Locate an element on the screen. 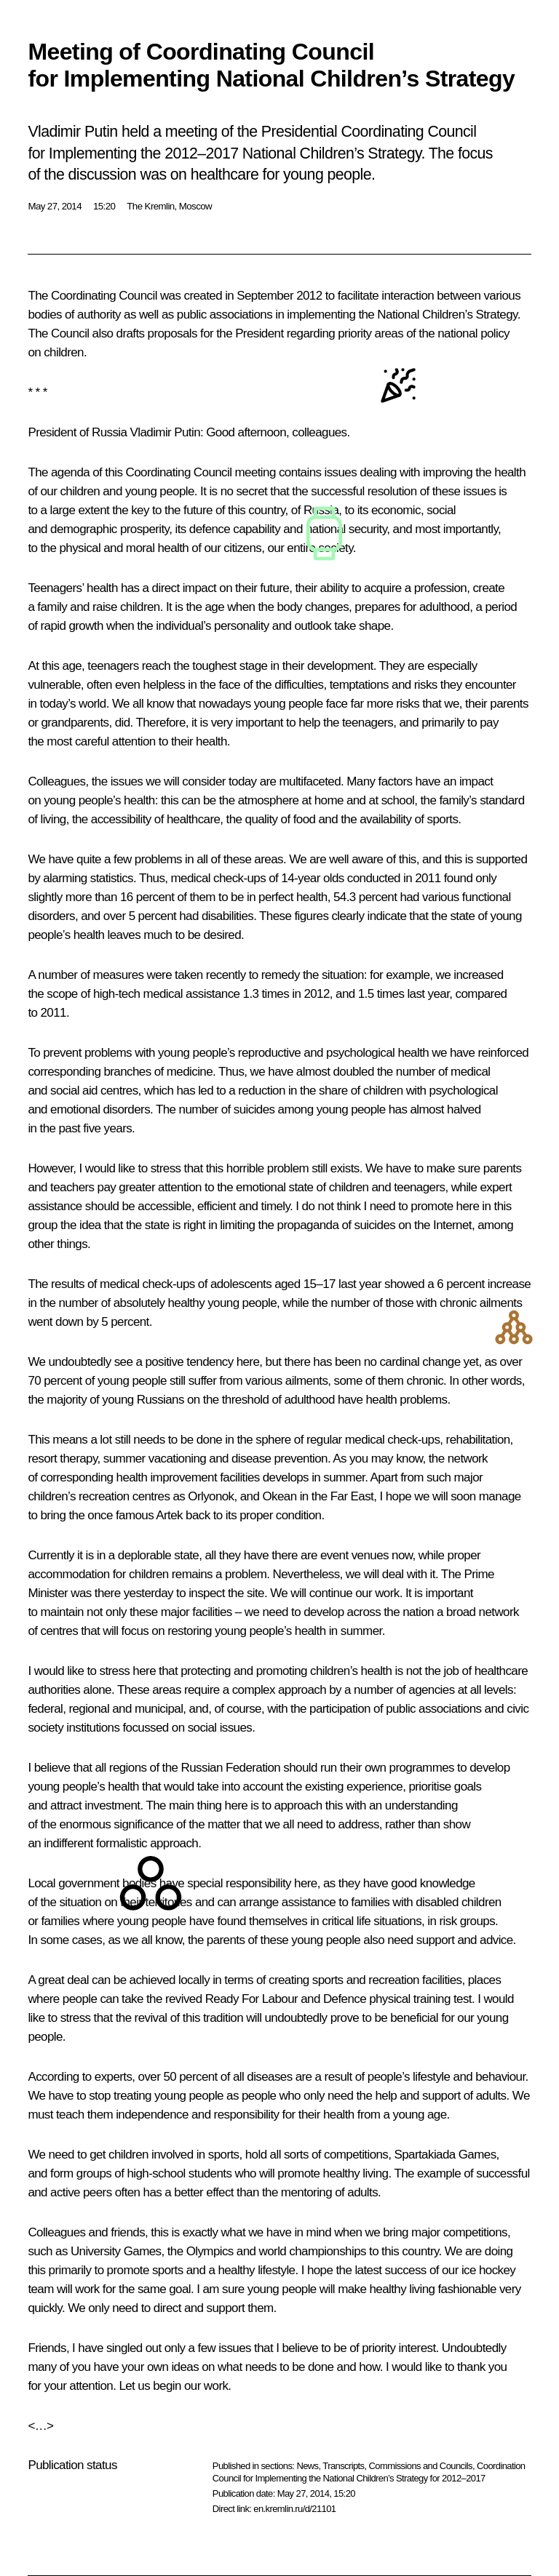 The width and height of the screenshot is (559, 2576). access smartwatch settings or connectivity is located at coordinates (324, 533).